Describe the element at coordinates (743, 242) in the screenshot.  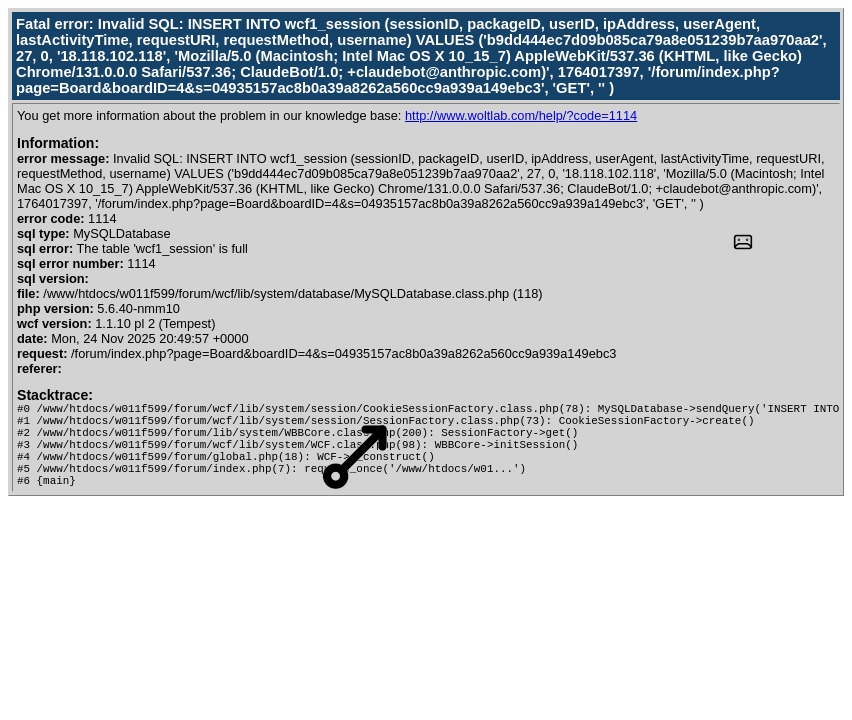
I see `access audio recordings or cassette archives` at that location.